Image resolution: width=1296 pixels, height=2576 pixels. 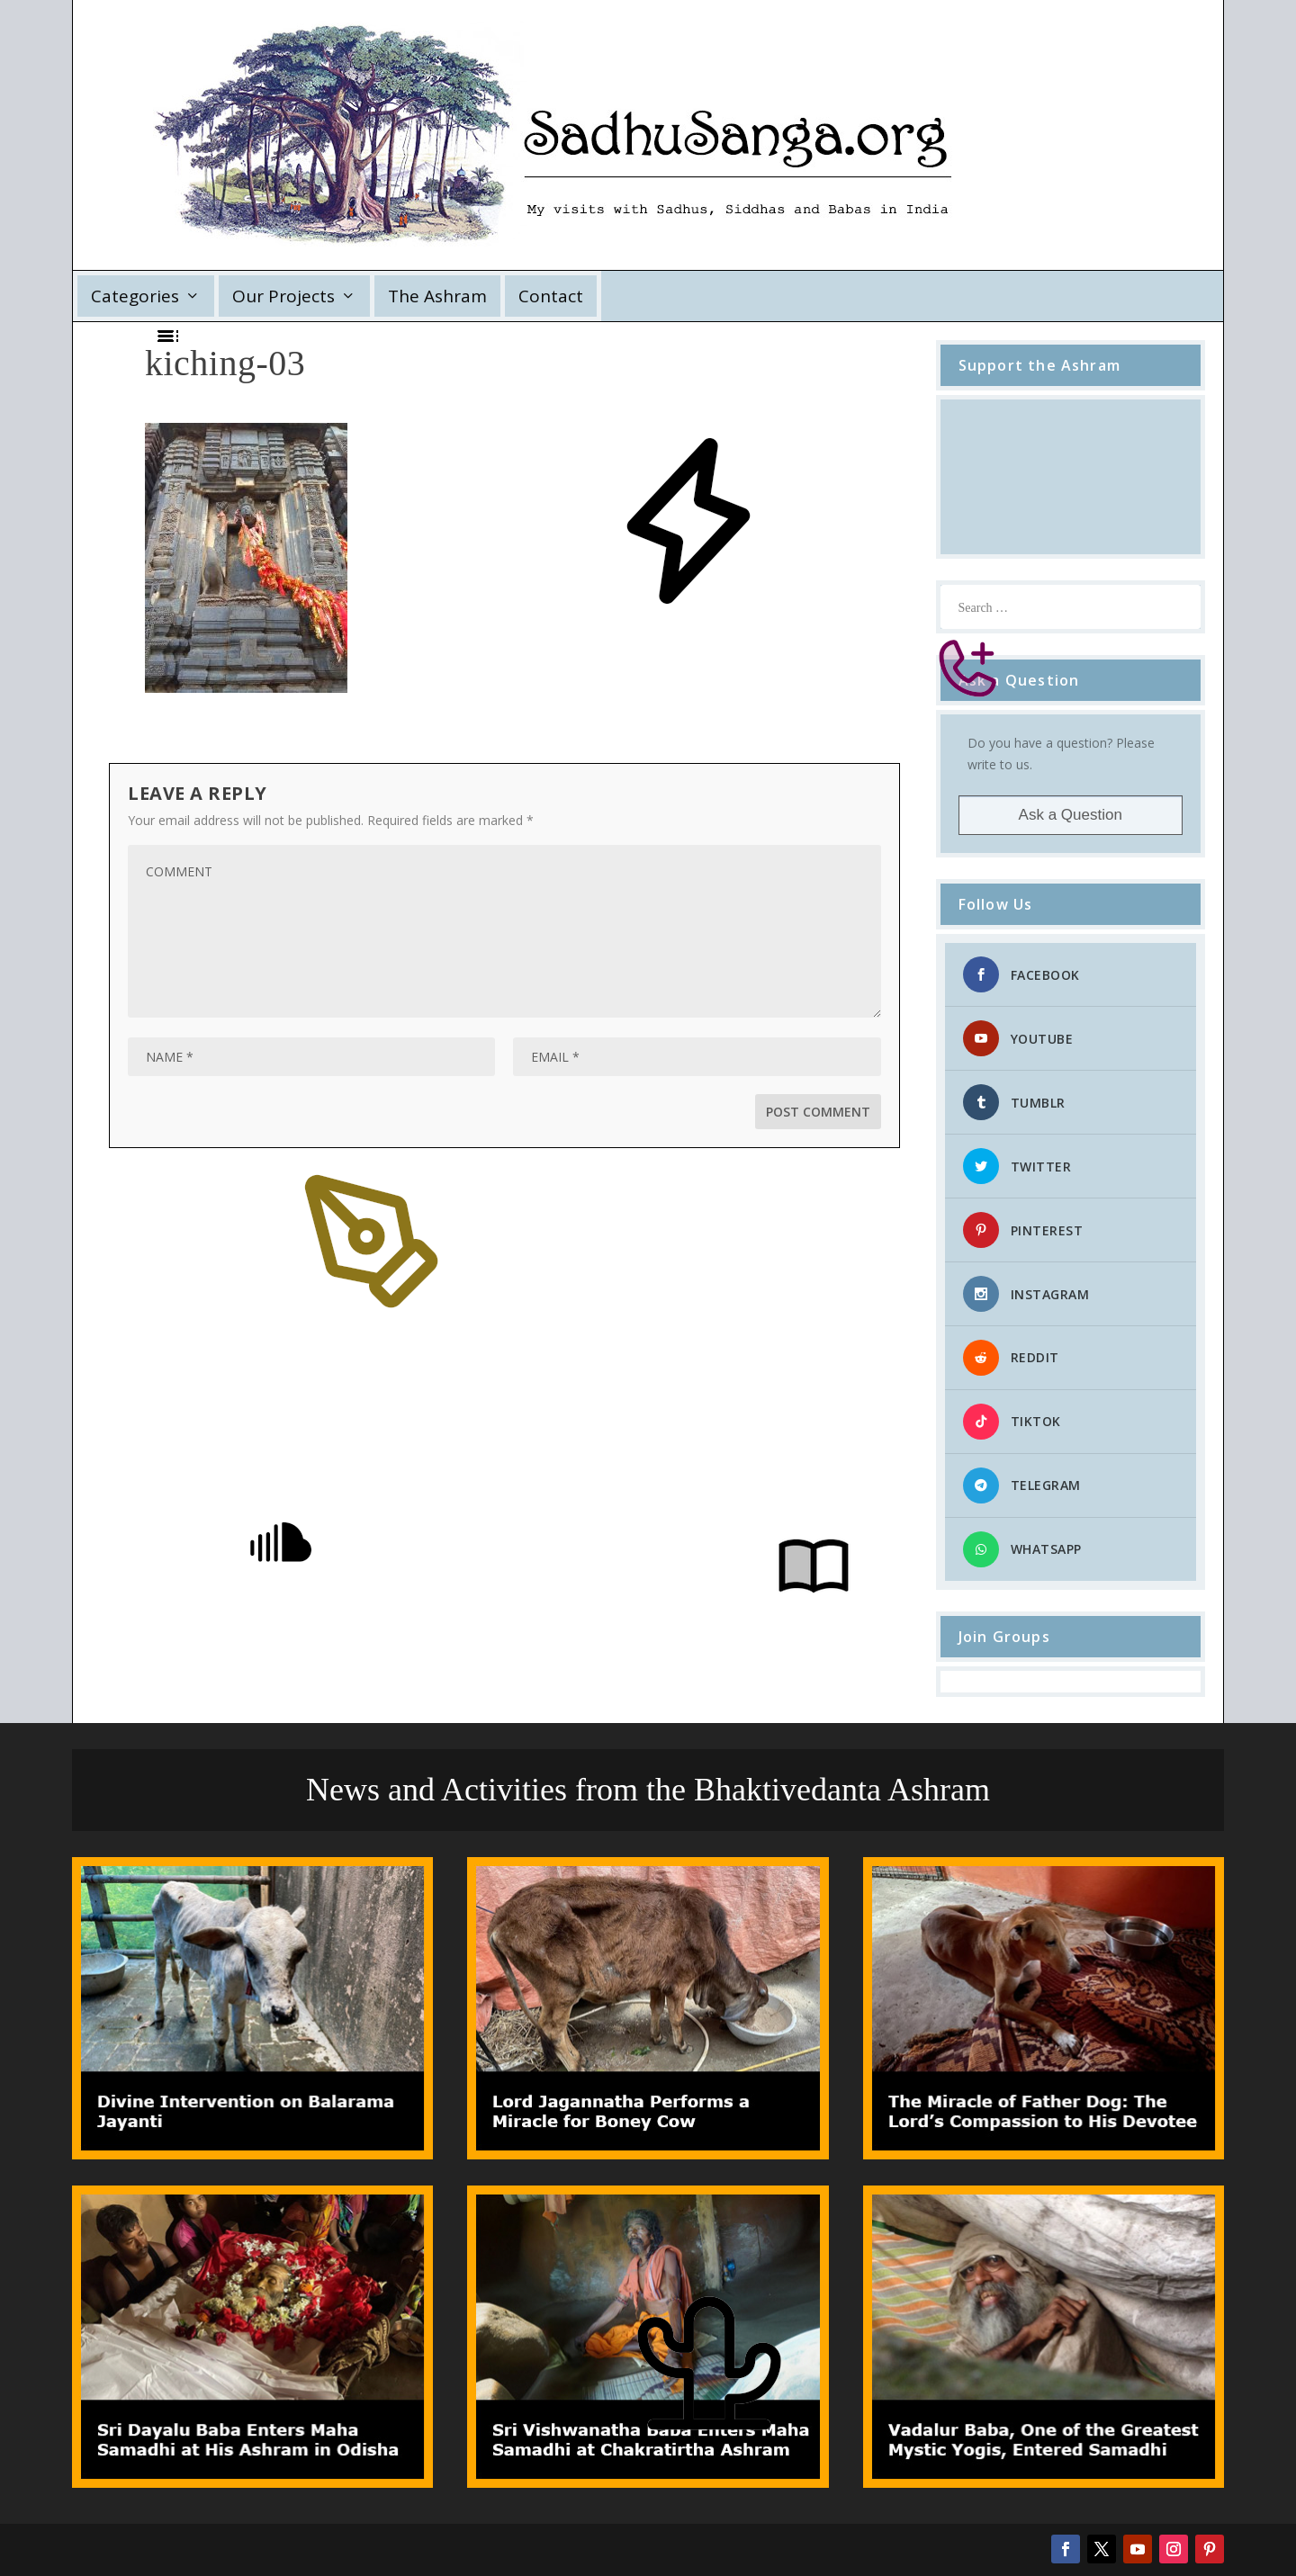 I want to click on open soundcloud app, so click(x=280, y=1544).